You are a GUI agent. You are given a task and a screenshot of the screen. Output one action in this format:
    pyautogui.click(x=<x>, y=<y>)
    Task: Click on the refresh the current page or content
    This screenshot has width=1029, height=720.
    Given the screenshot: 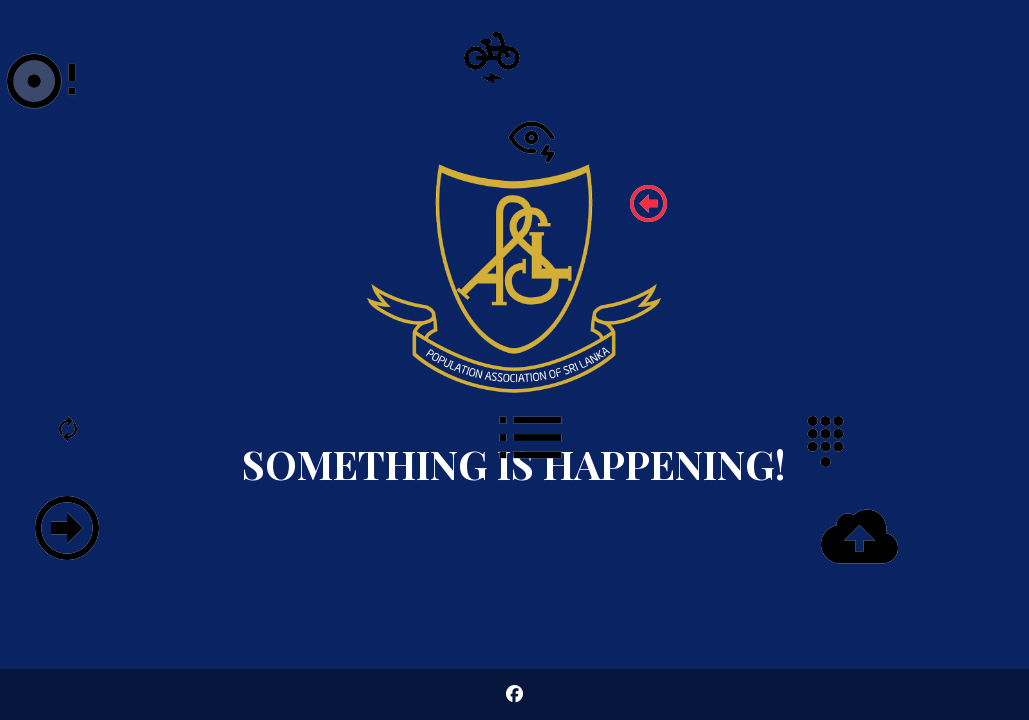 What is the action you would take?
    pyautogui.click(x=68, y=429)
    